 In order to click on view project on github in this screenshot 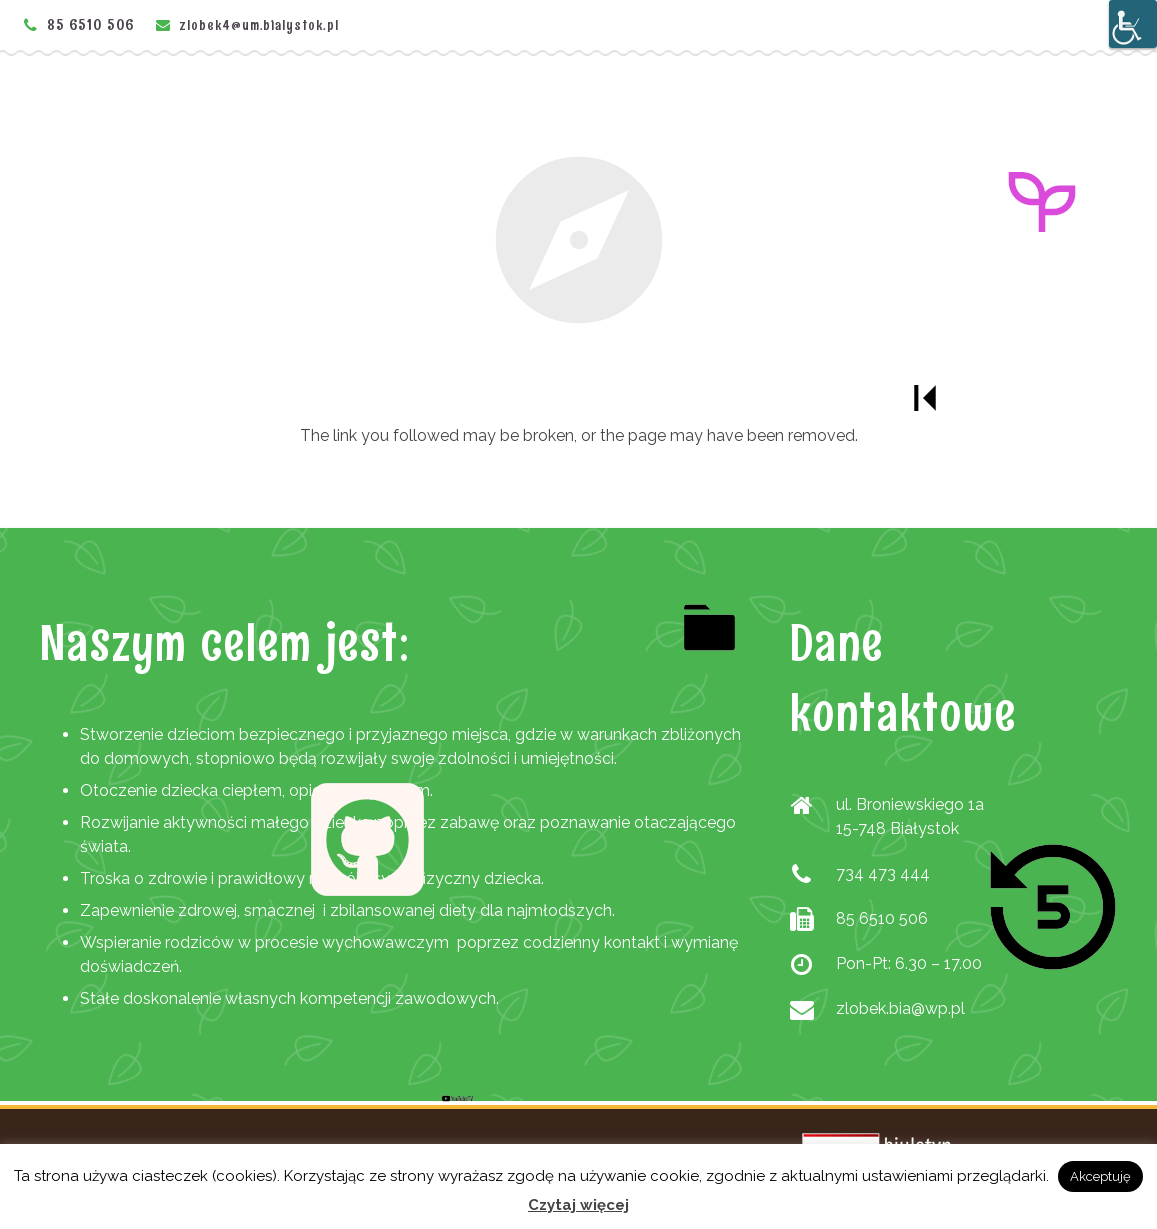, I will do `click(367, 839)`.